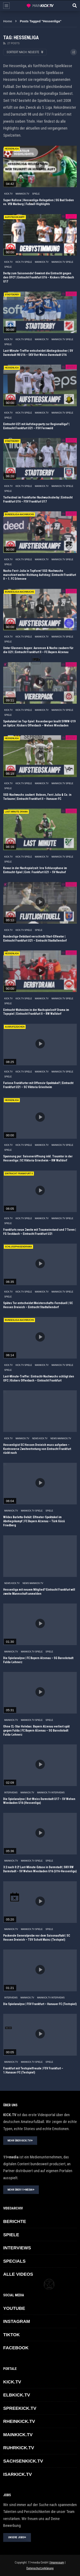 This screenshot has height=2576, width=80. I want to click on visit IMDb website or app, so click(36, 659).